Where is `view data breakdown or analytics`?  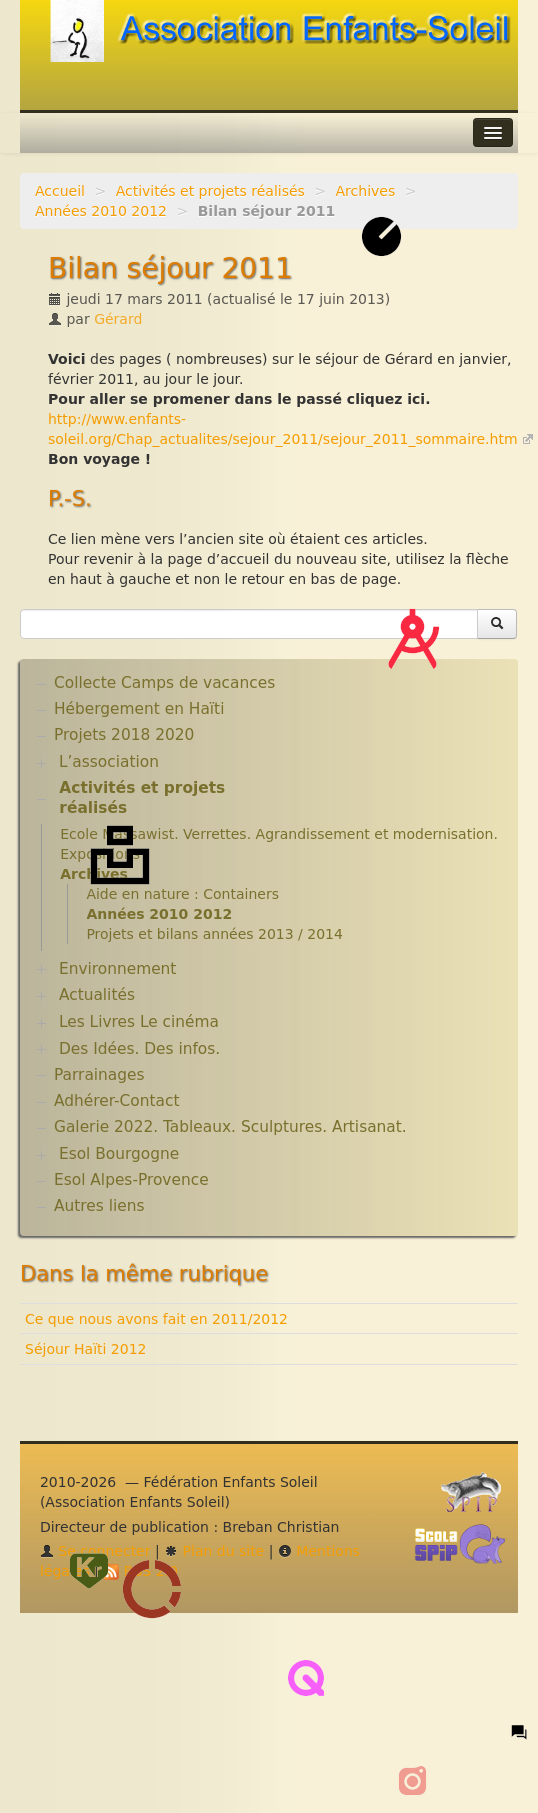
view data breakdown or analytics is located at coordinates (152, 1589).